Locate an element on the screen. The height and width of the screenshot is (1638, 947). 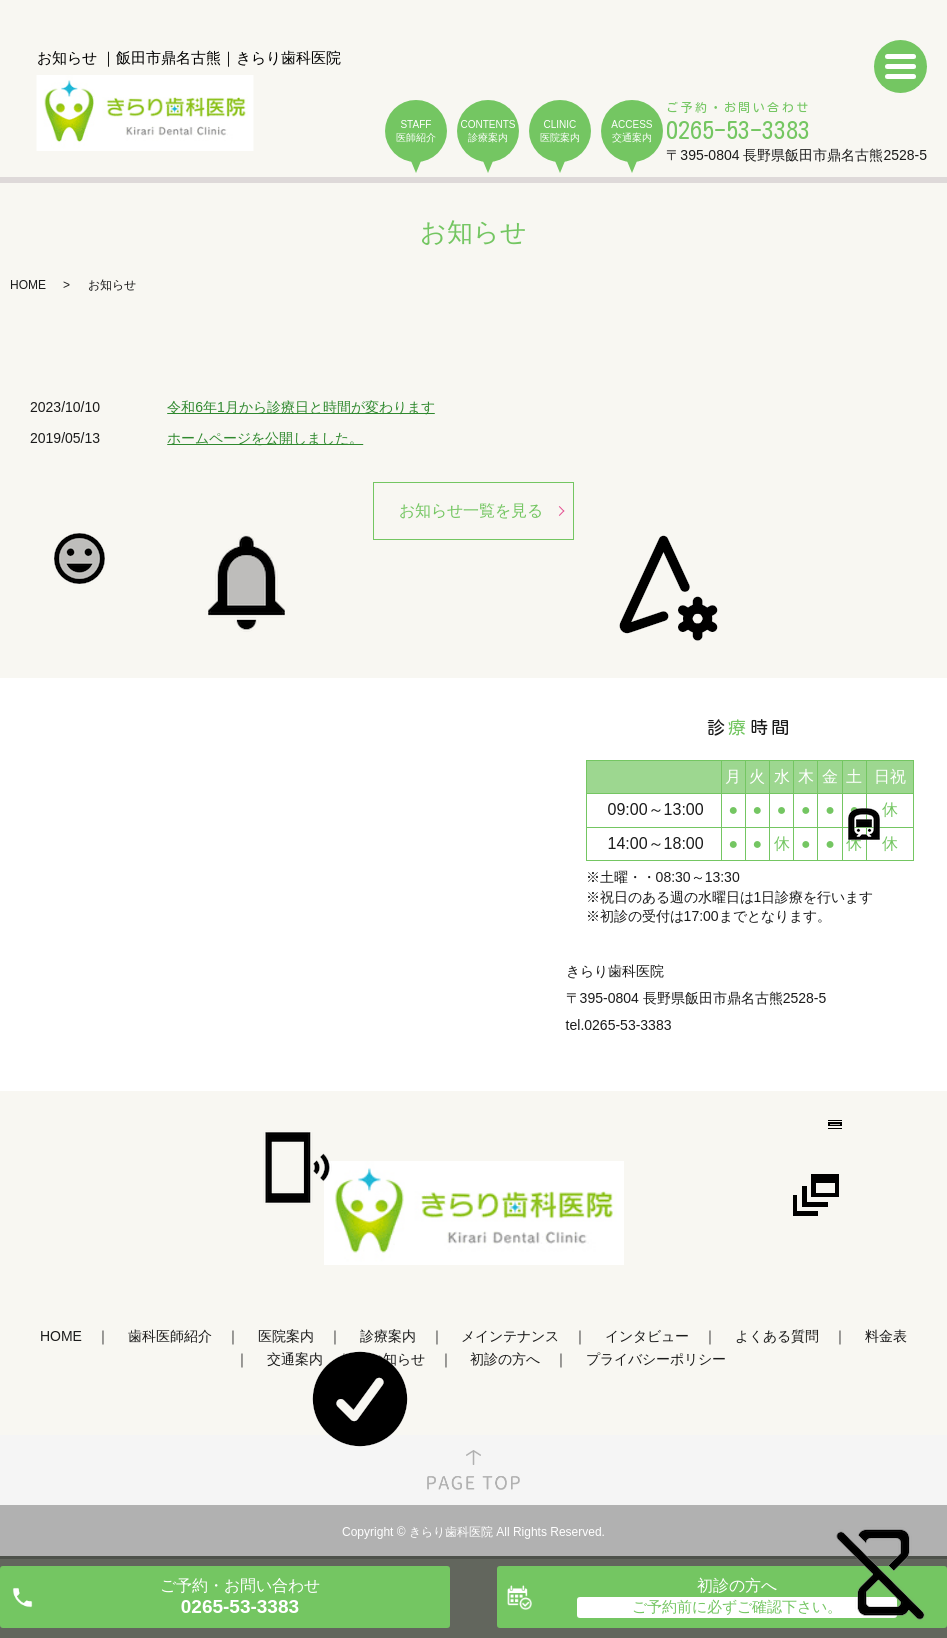
view subway or metro transit options is located at coordinates (864, 824).